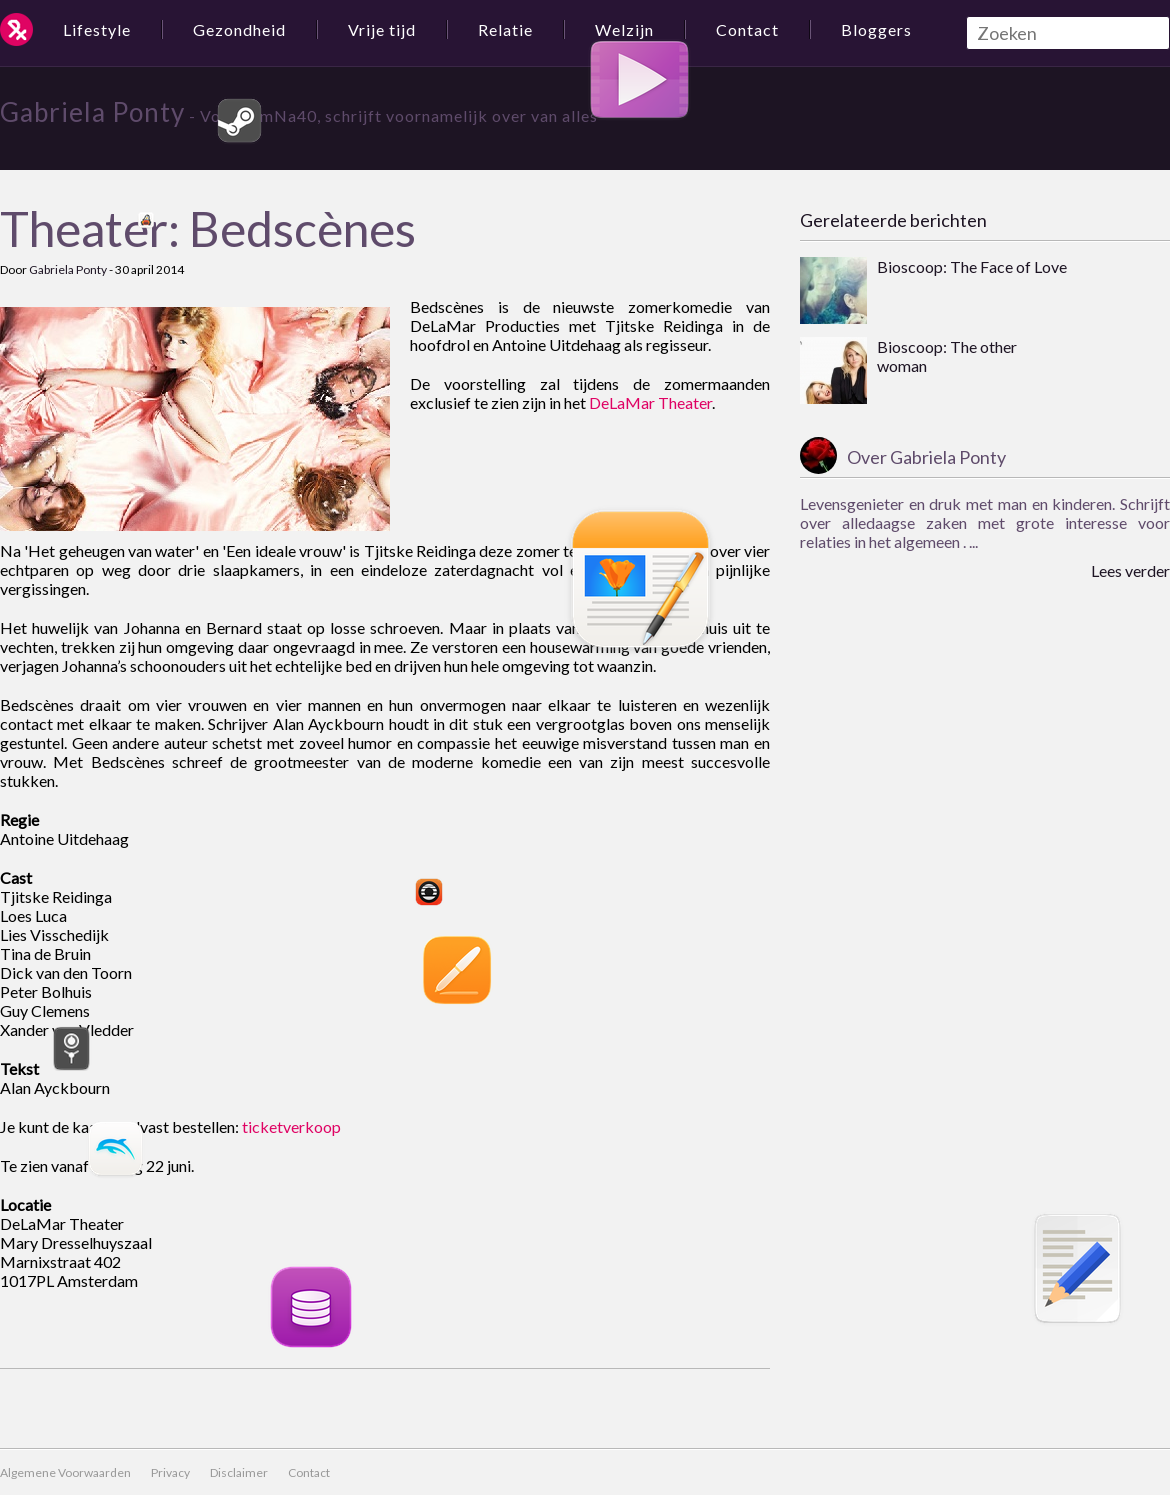  What do you see at coordinates (457, 970) in the screenshot?
I see `open Pages document editor` at bounding box center [457, 970].